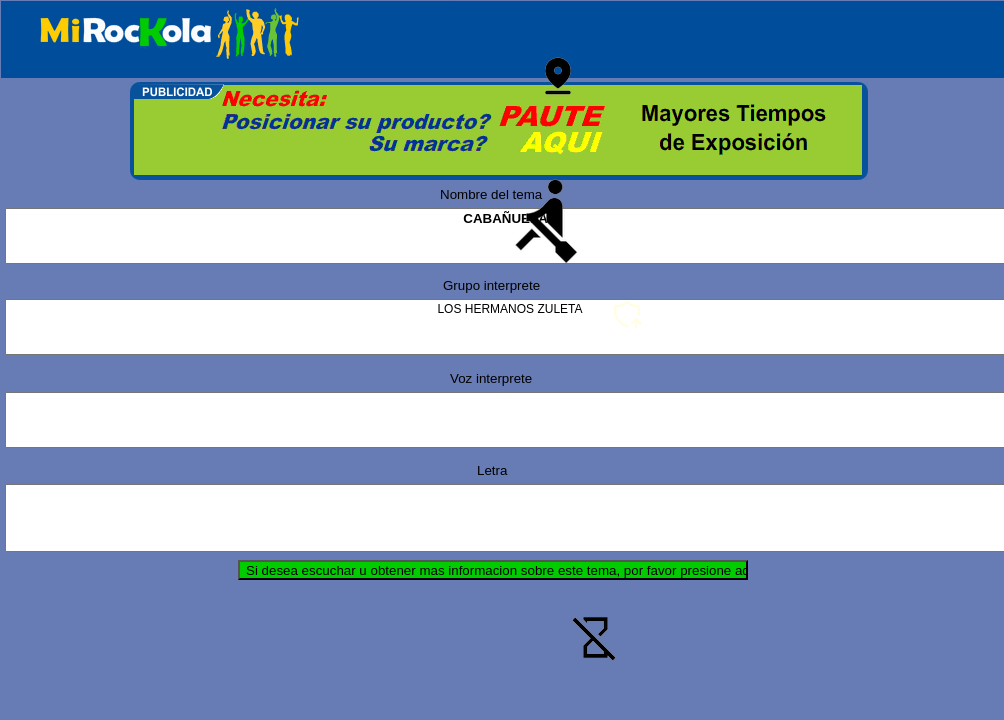  I want to click on drop a pin to mark a location on the map, so click(558, 76).